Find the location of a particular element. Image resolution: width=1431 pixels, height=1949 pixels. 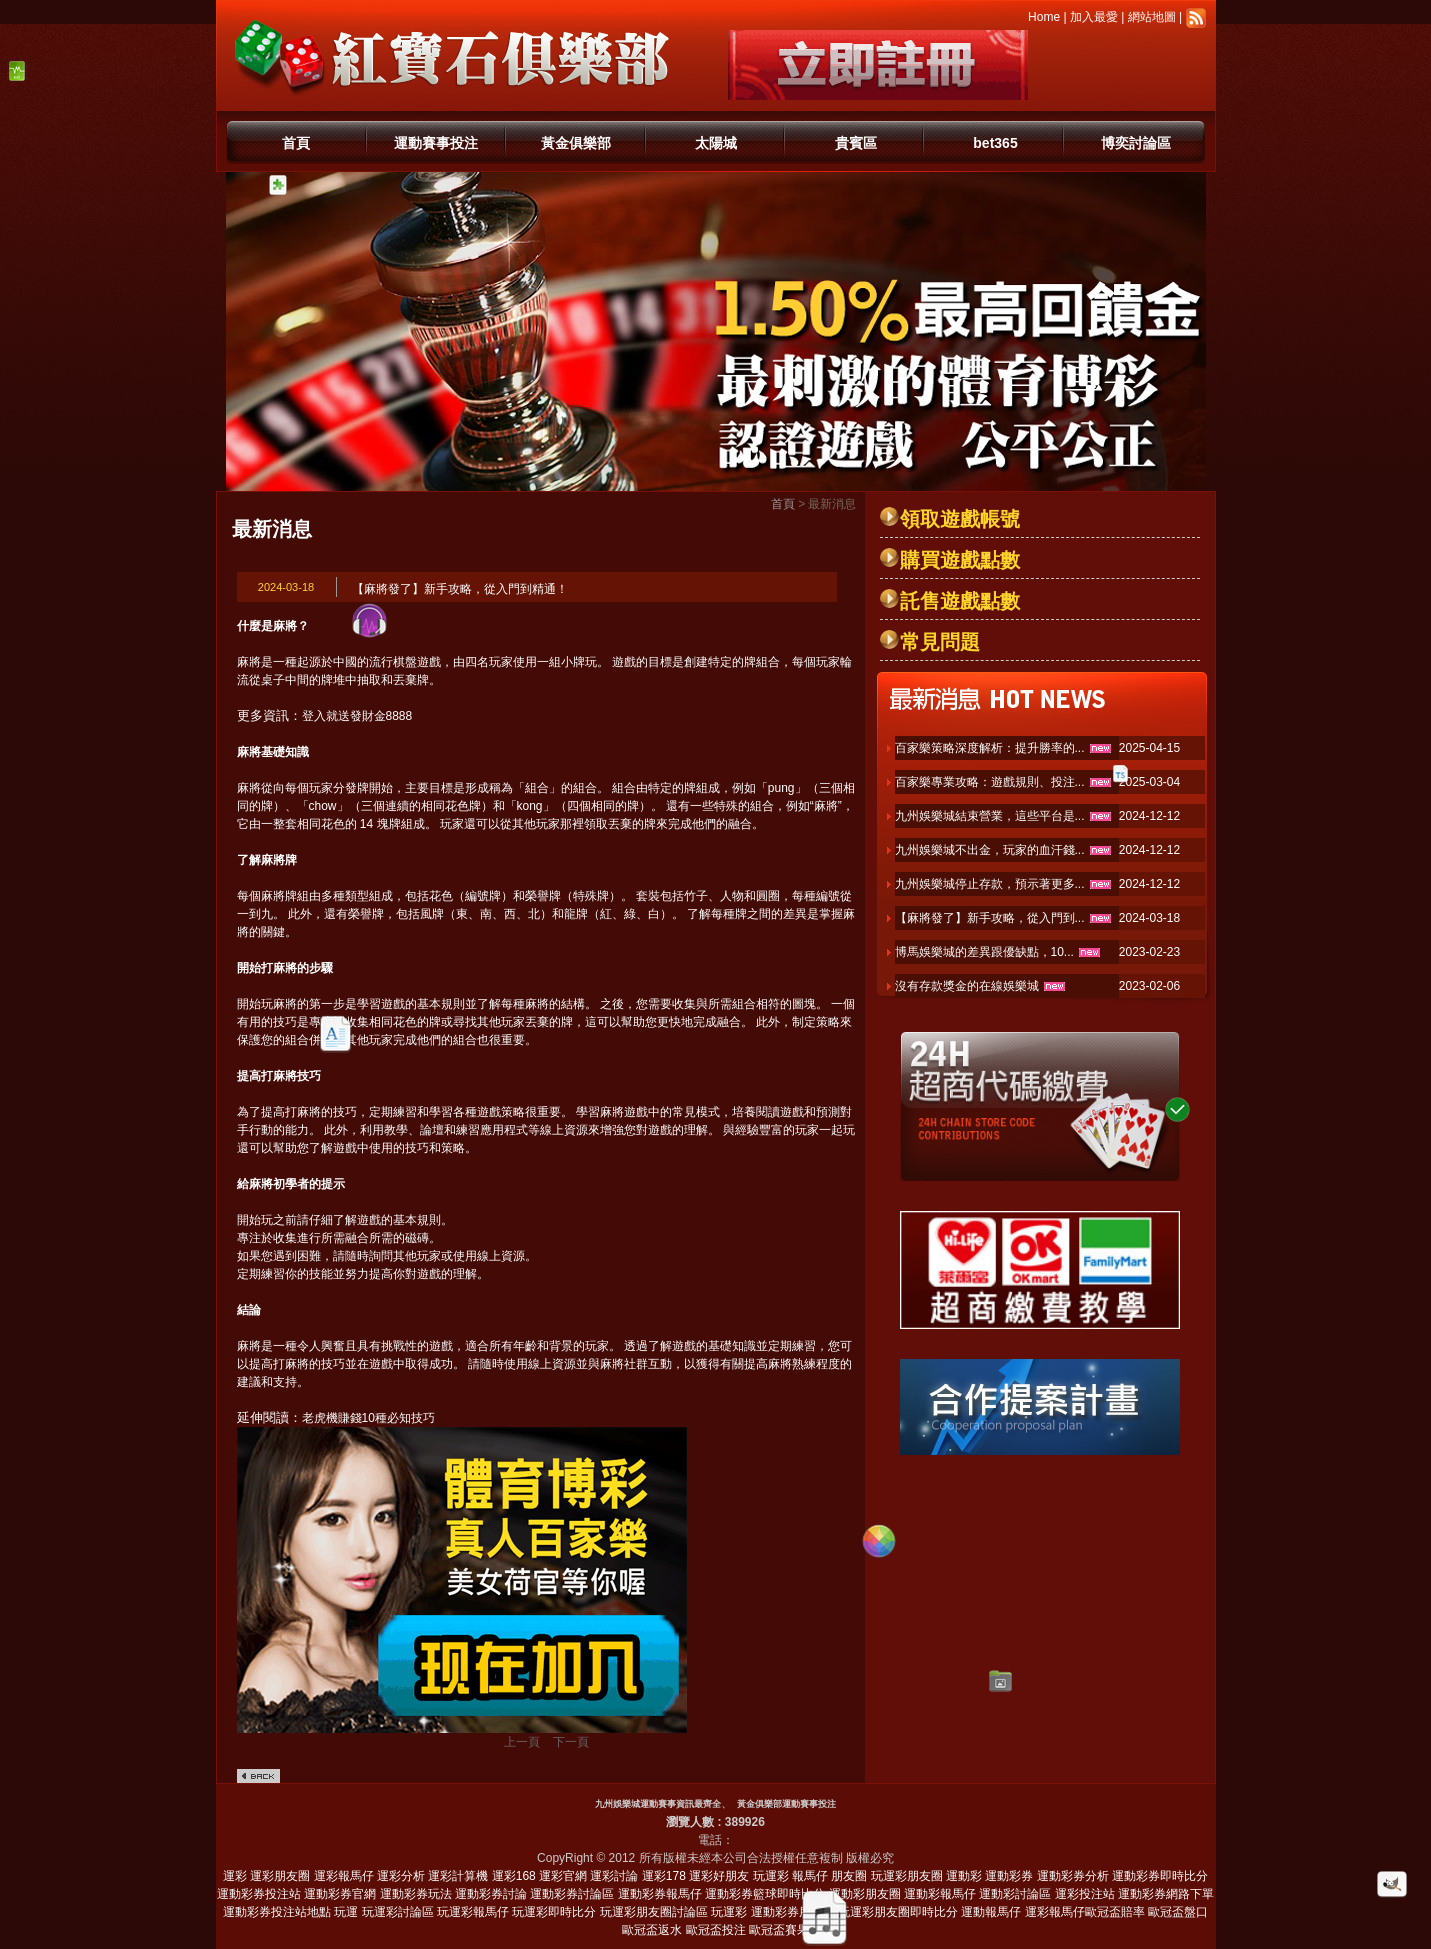

open pictures folder is located at coordinates (1000, 1680).